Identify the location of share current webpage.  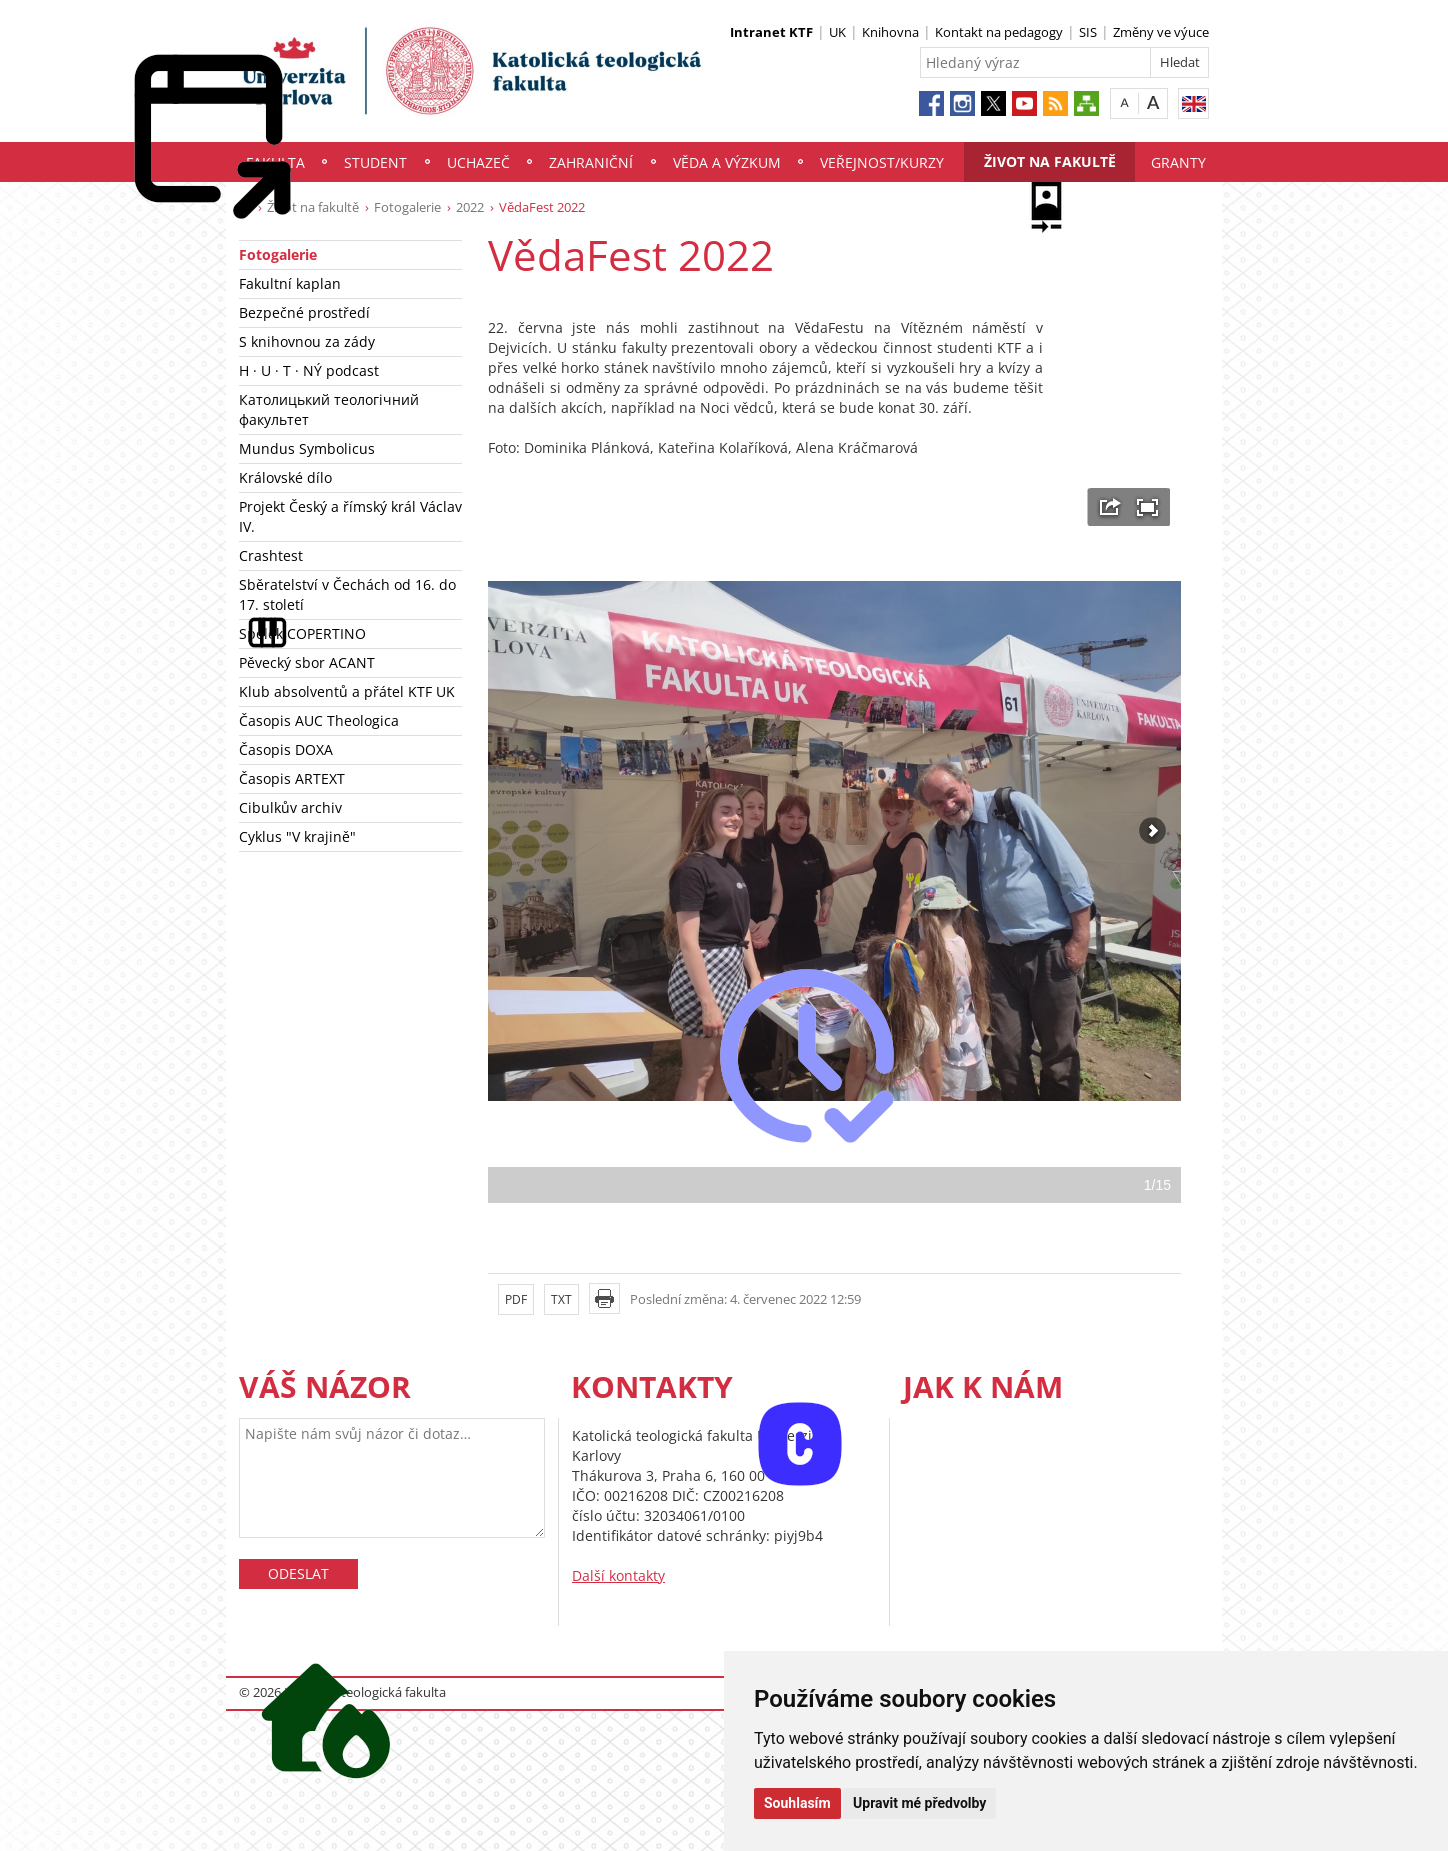
(208, 128).